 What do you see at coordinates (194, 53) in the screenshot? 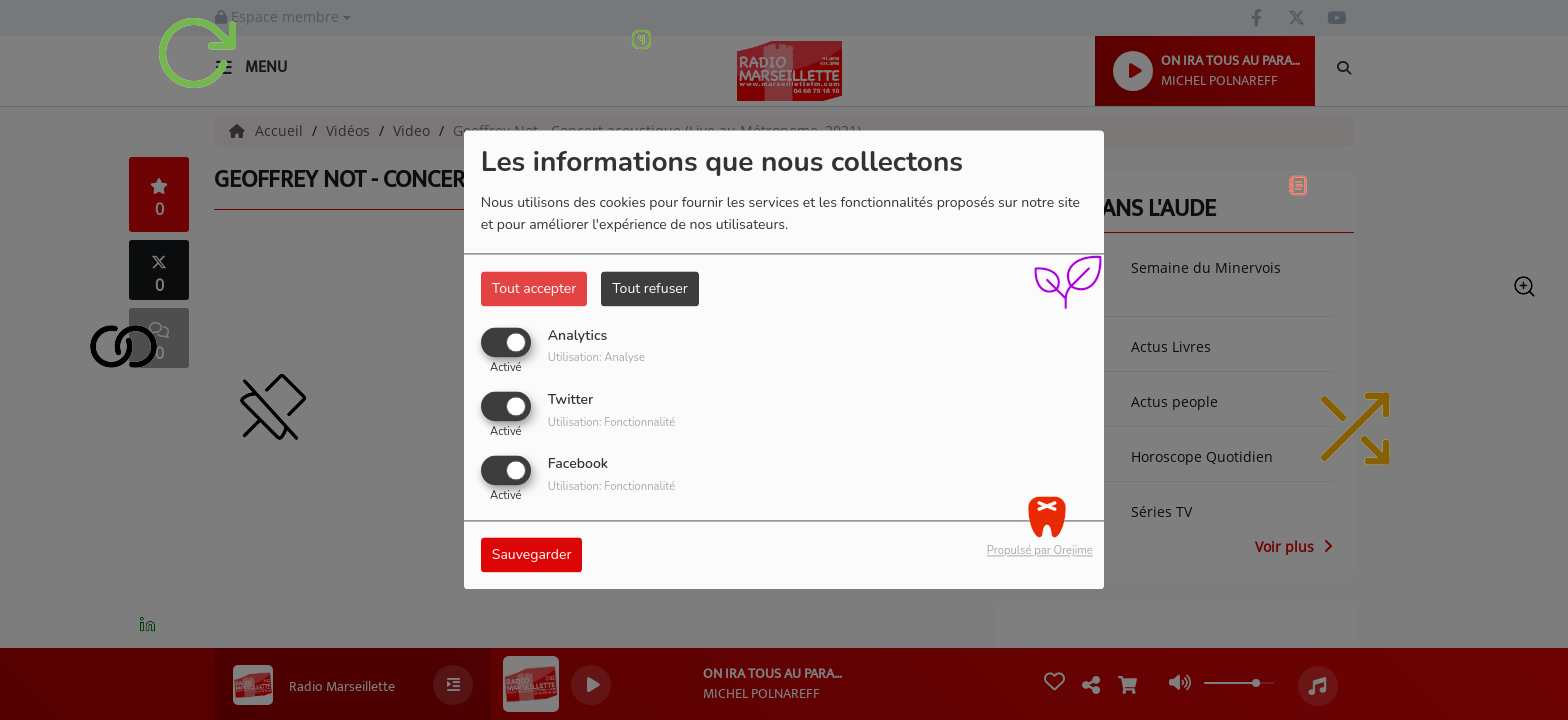
I see `redo or repeat the last action` at bounding box center [194, 53].